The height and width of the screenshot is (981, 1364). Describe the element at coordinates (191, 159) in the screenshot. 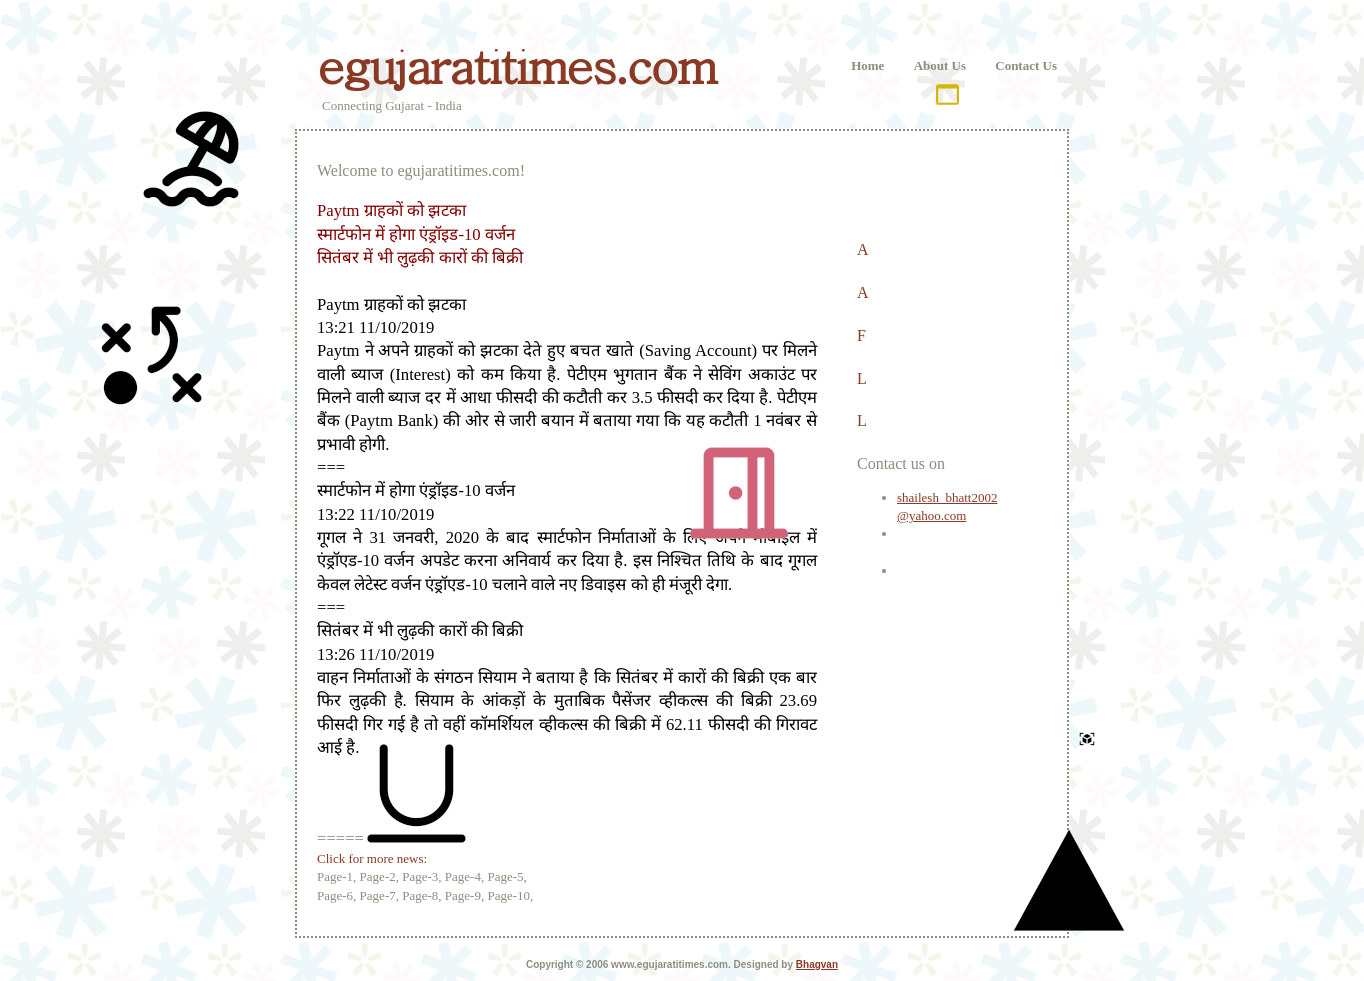

I see `view beach or coastal locations` at that location.